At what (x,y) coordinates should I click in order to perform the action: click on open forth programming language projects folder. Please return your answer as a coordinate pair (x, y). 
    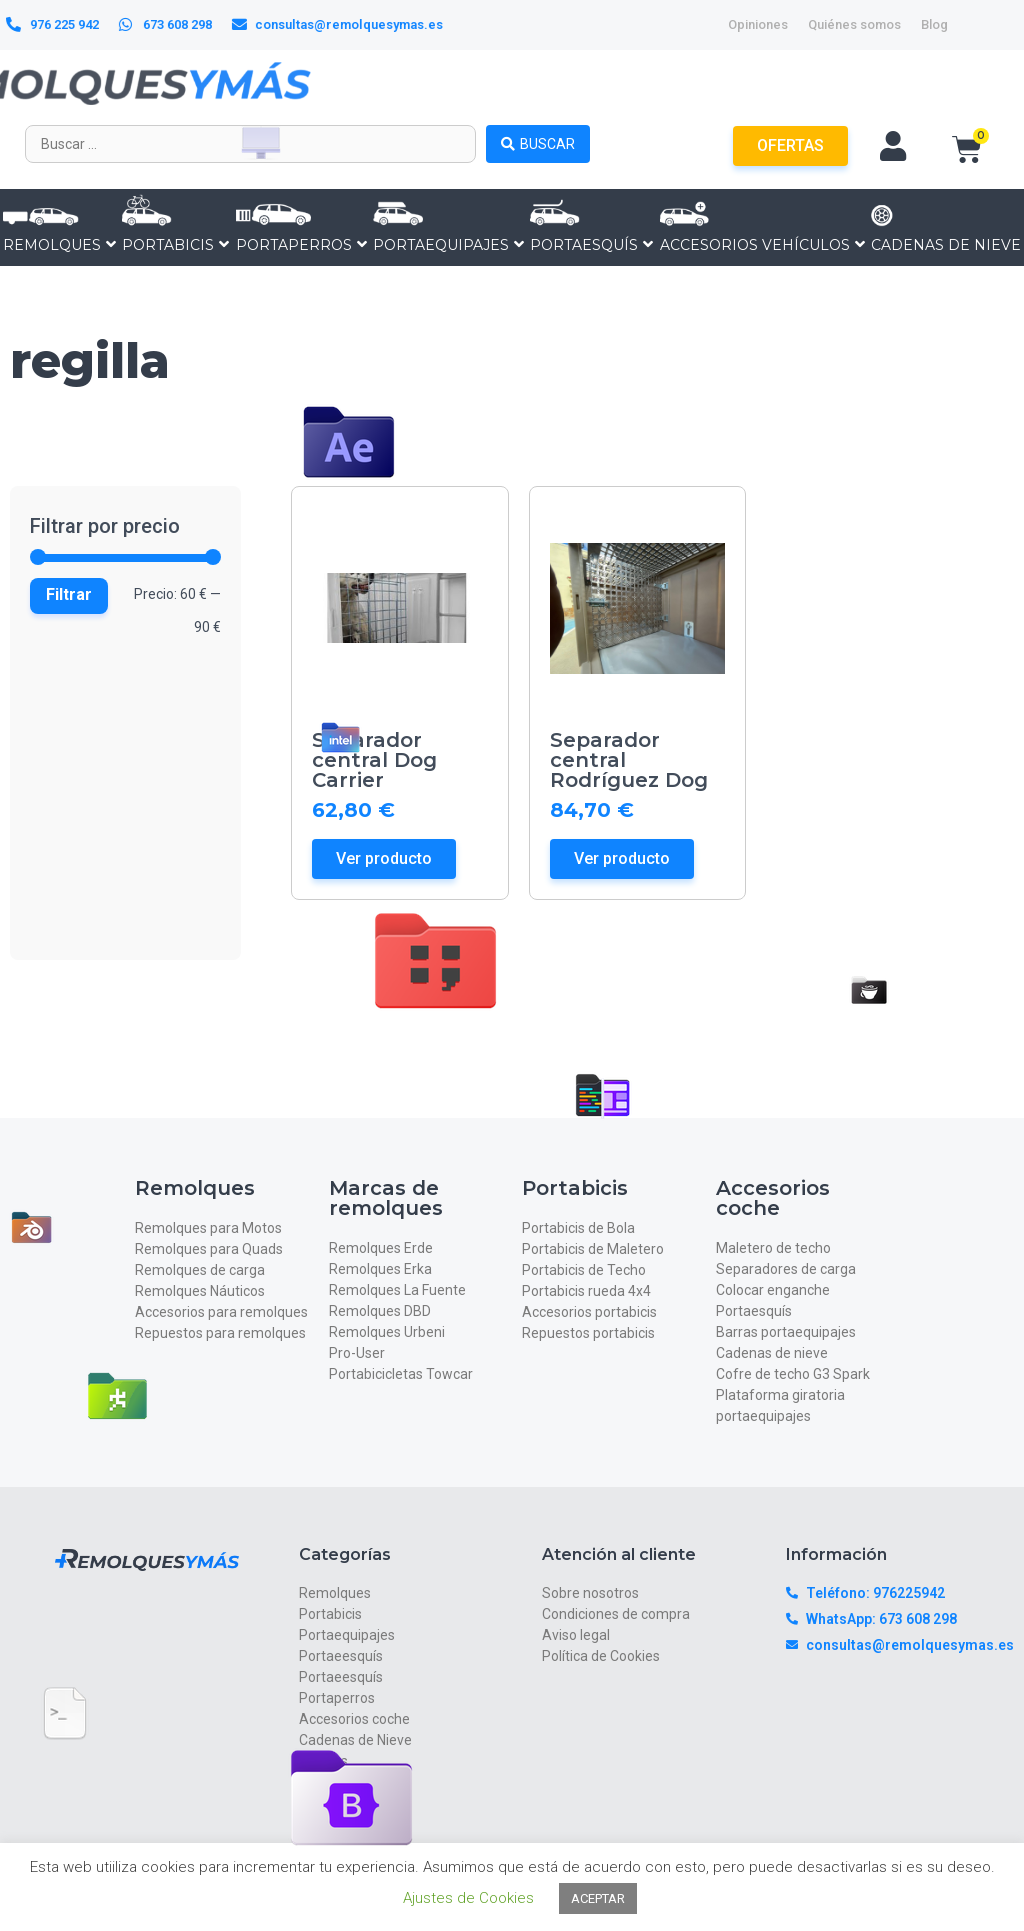
    Looking at the image, I should click on (435, 964).